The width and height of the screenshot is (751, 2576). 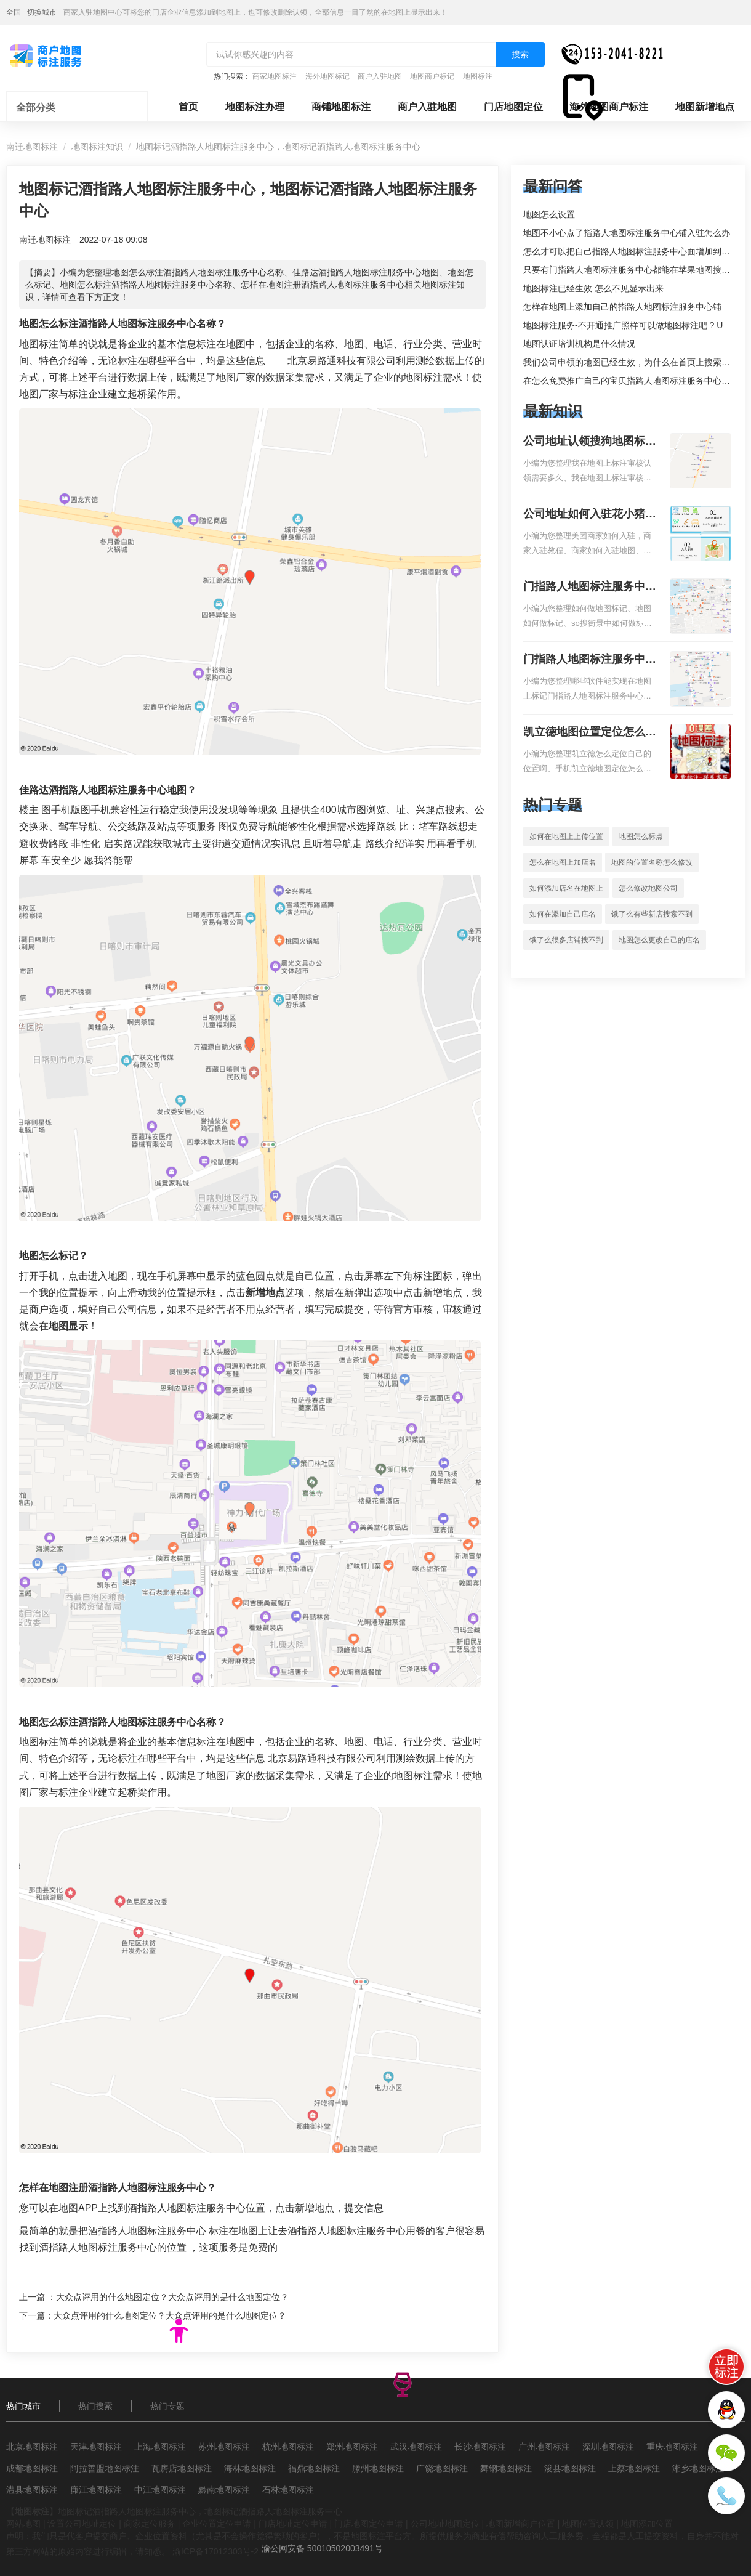 I want to click on browse wine selection or menu, so click(x=403, y=2384).